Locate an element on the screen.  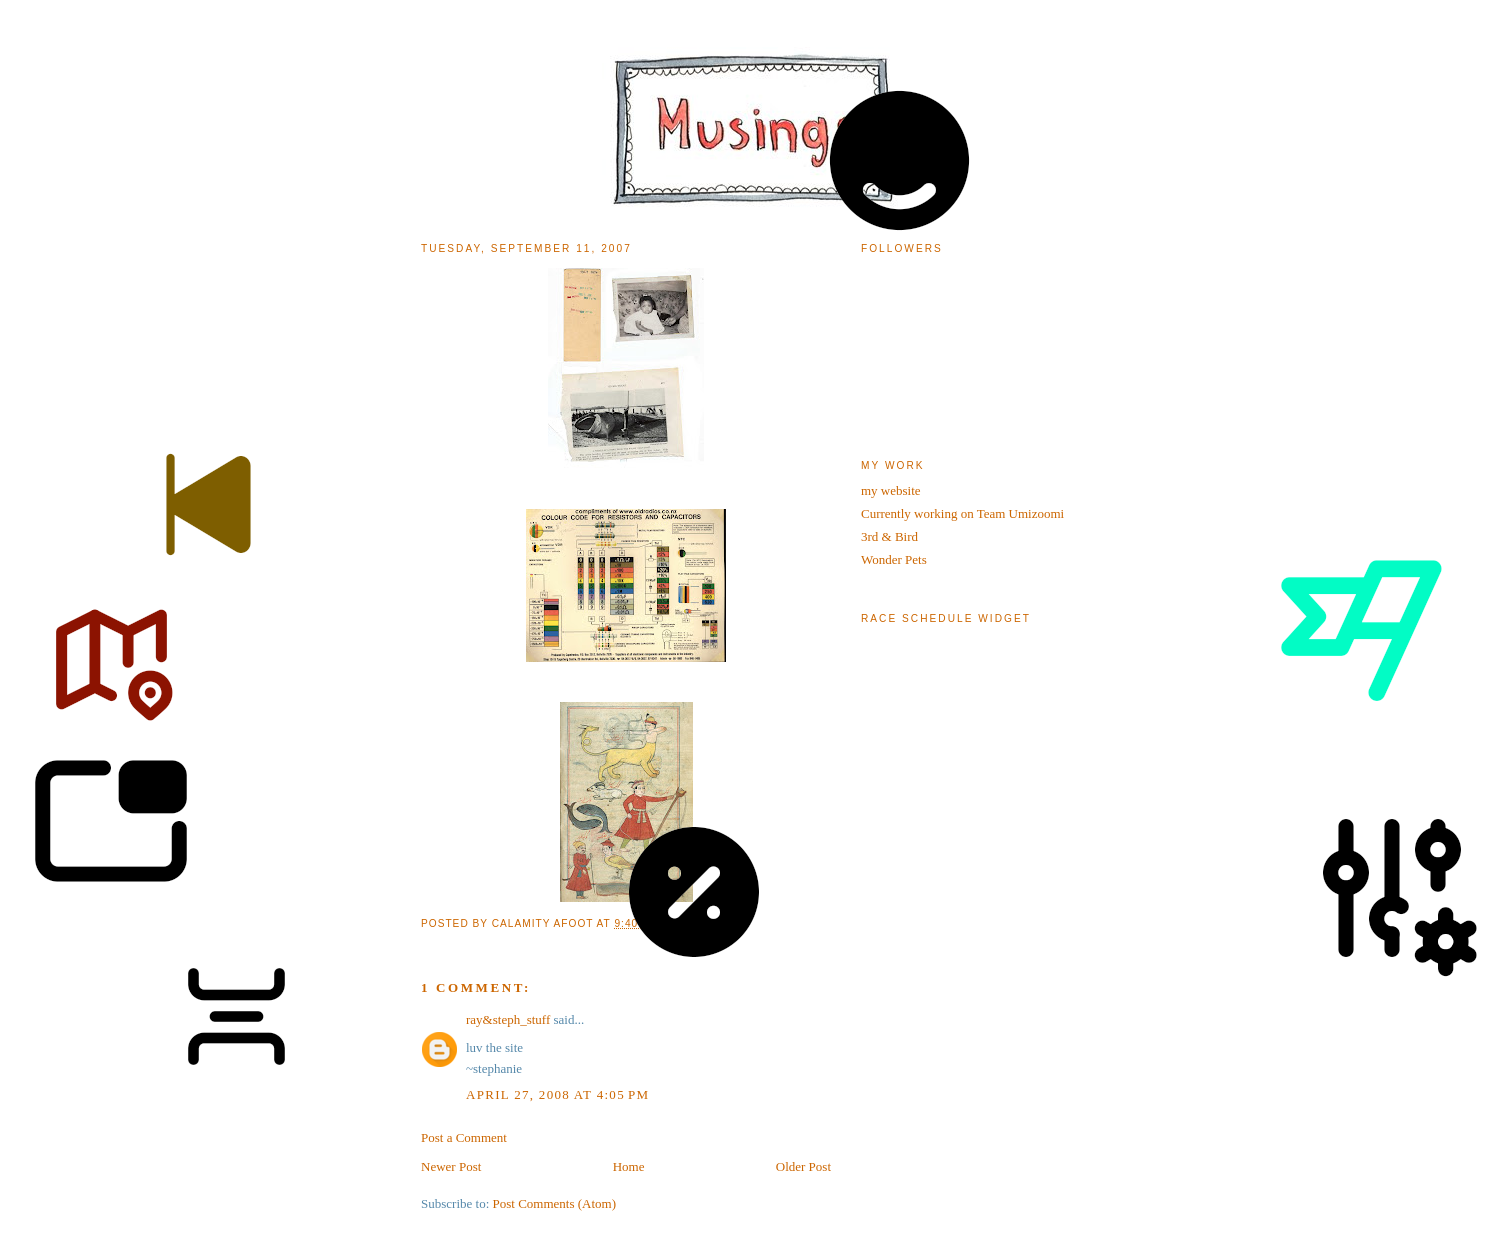
flag or mark an item for follow-up is located at coordinates (1360, 625).